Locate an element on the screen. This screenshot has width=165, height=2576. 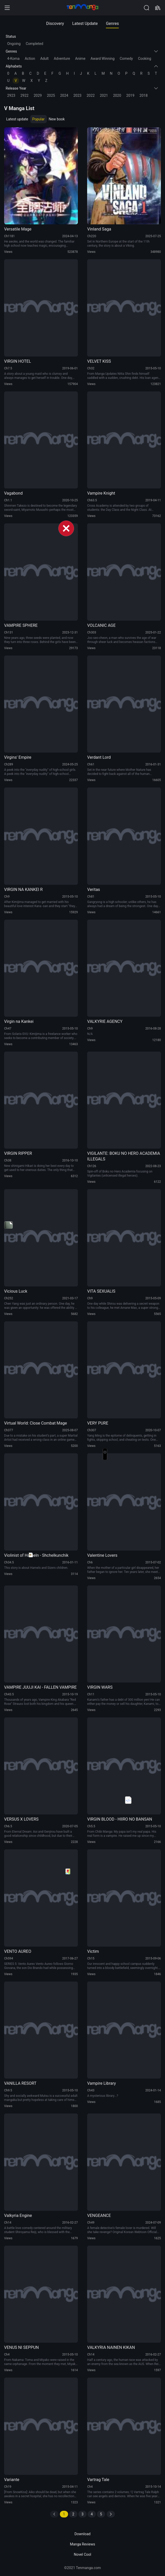
open an html document is located at coordinates (128, 1800).